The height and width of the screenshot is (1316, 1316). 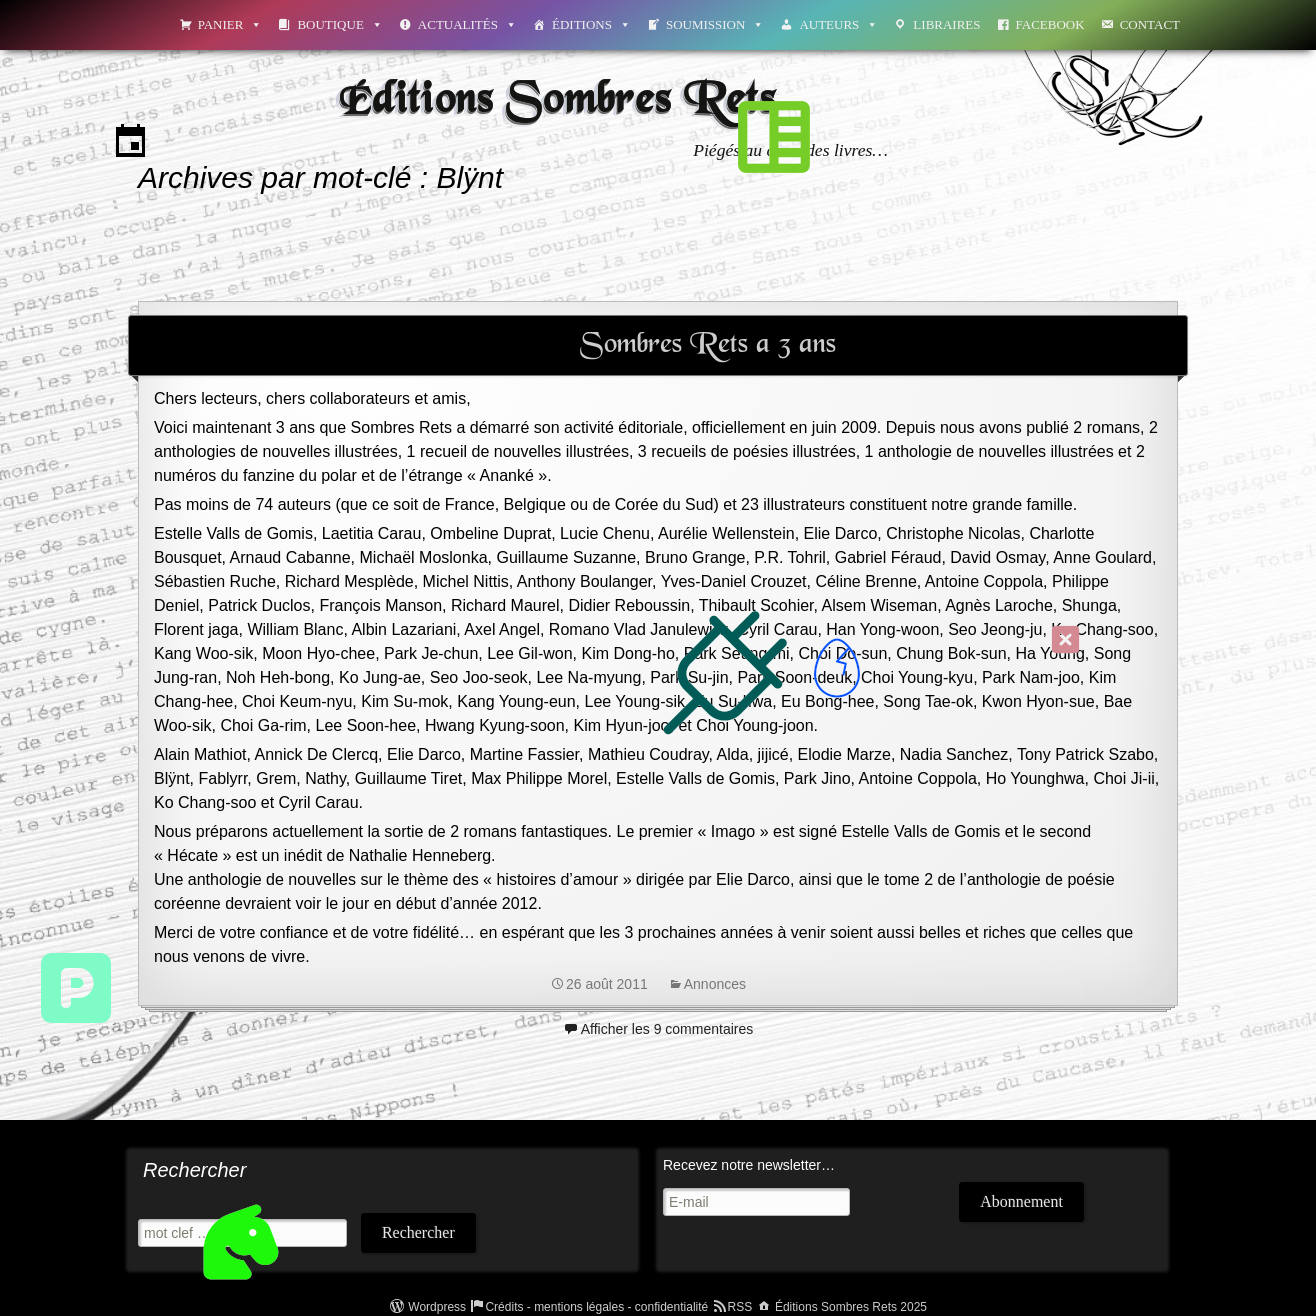 What do you see at coordinates (1065, 639) in the screenshot?
I see `close or dismiss a window` at bounding box center [1065, 639].